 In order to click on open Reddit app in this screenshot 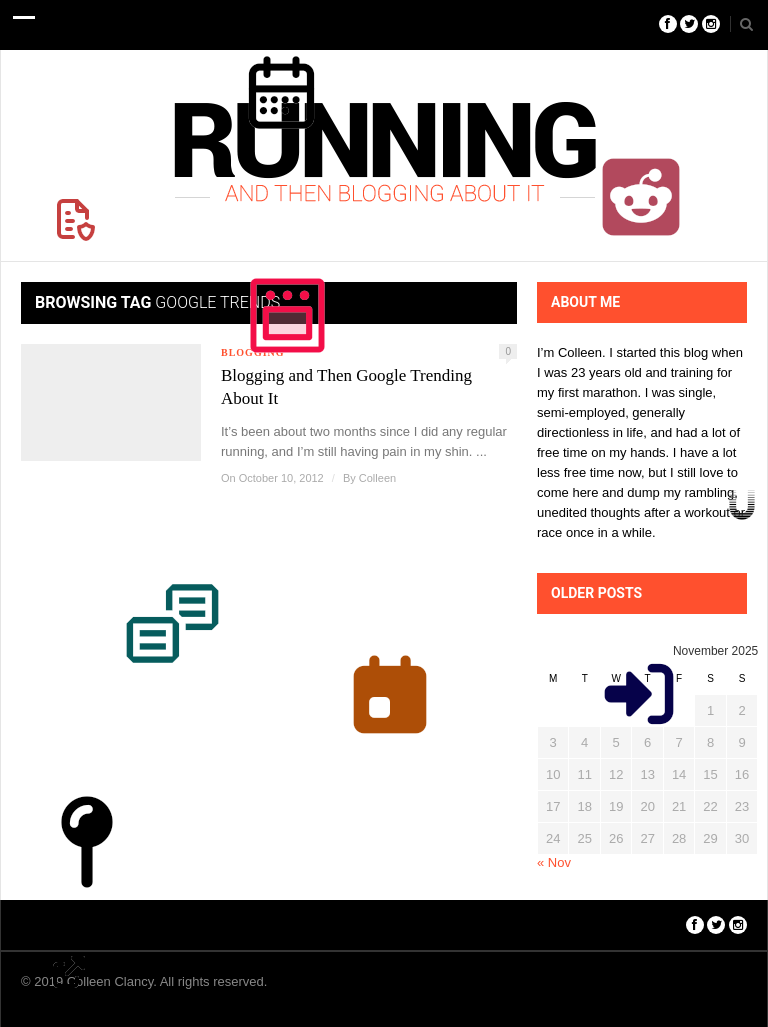, I will do `click(641, 197)`.